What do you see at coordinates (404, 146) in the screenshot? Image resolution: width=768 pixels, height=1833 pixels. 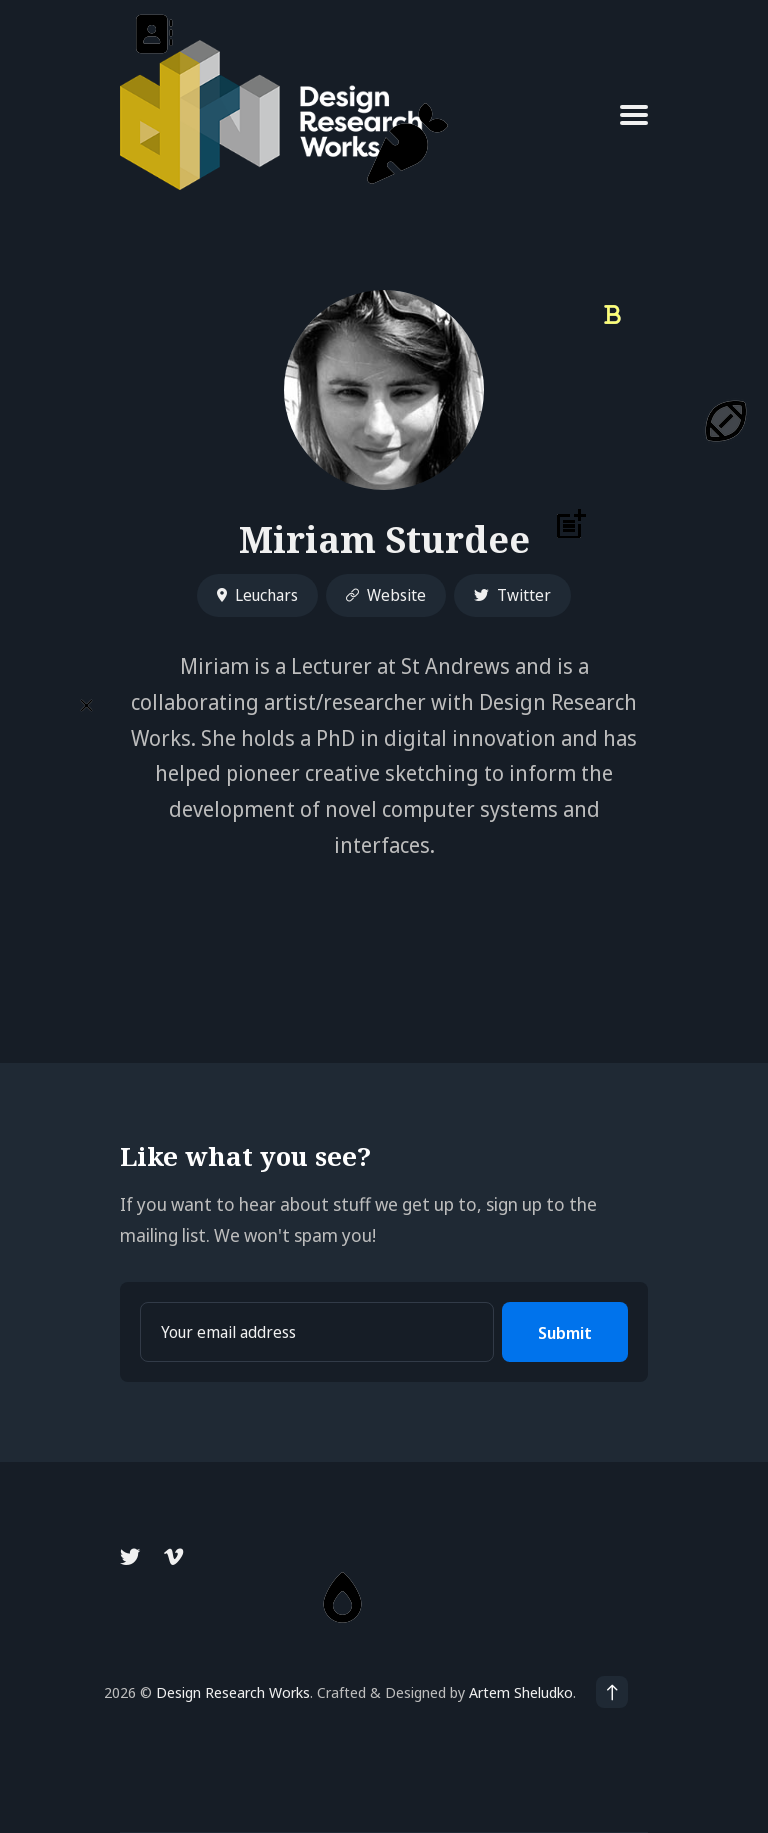 I see `browse vegetable or produce category` at bounding box center [404, 146].